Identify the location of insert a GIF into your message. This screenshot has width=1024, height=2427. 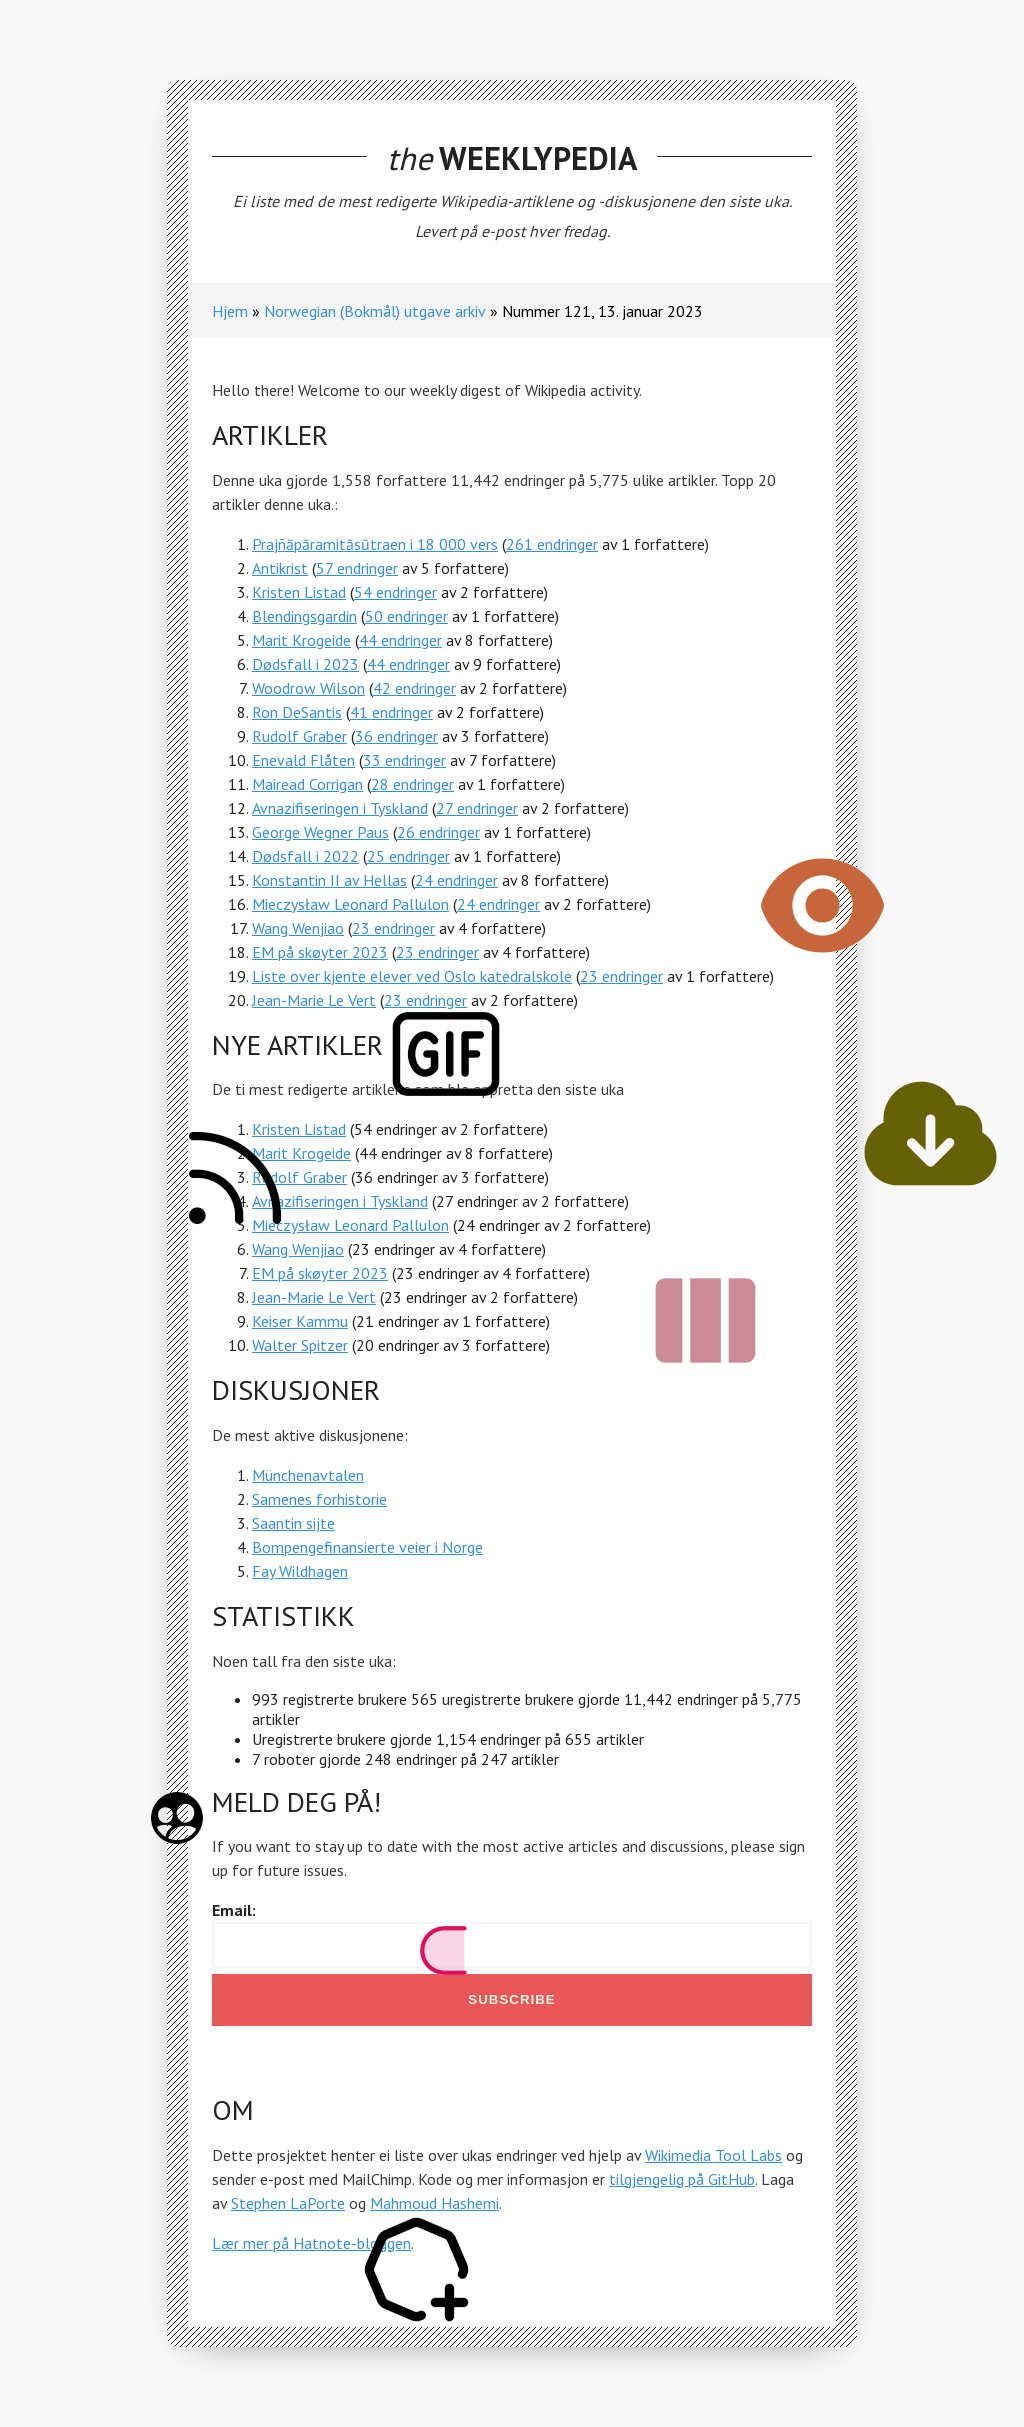
(446, 1054).